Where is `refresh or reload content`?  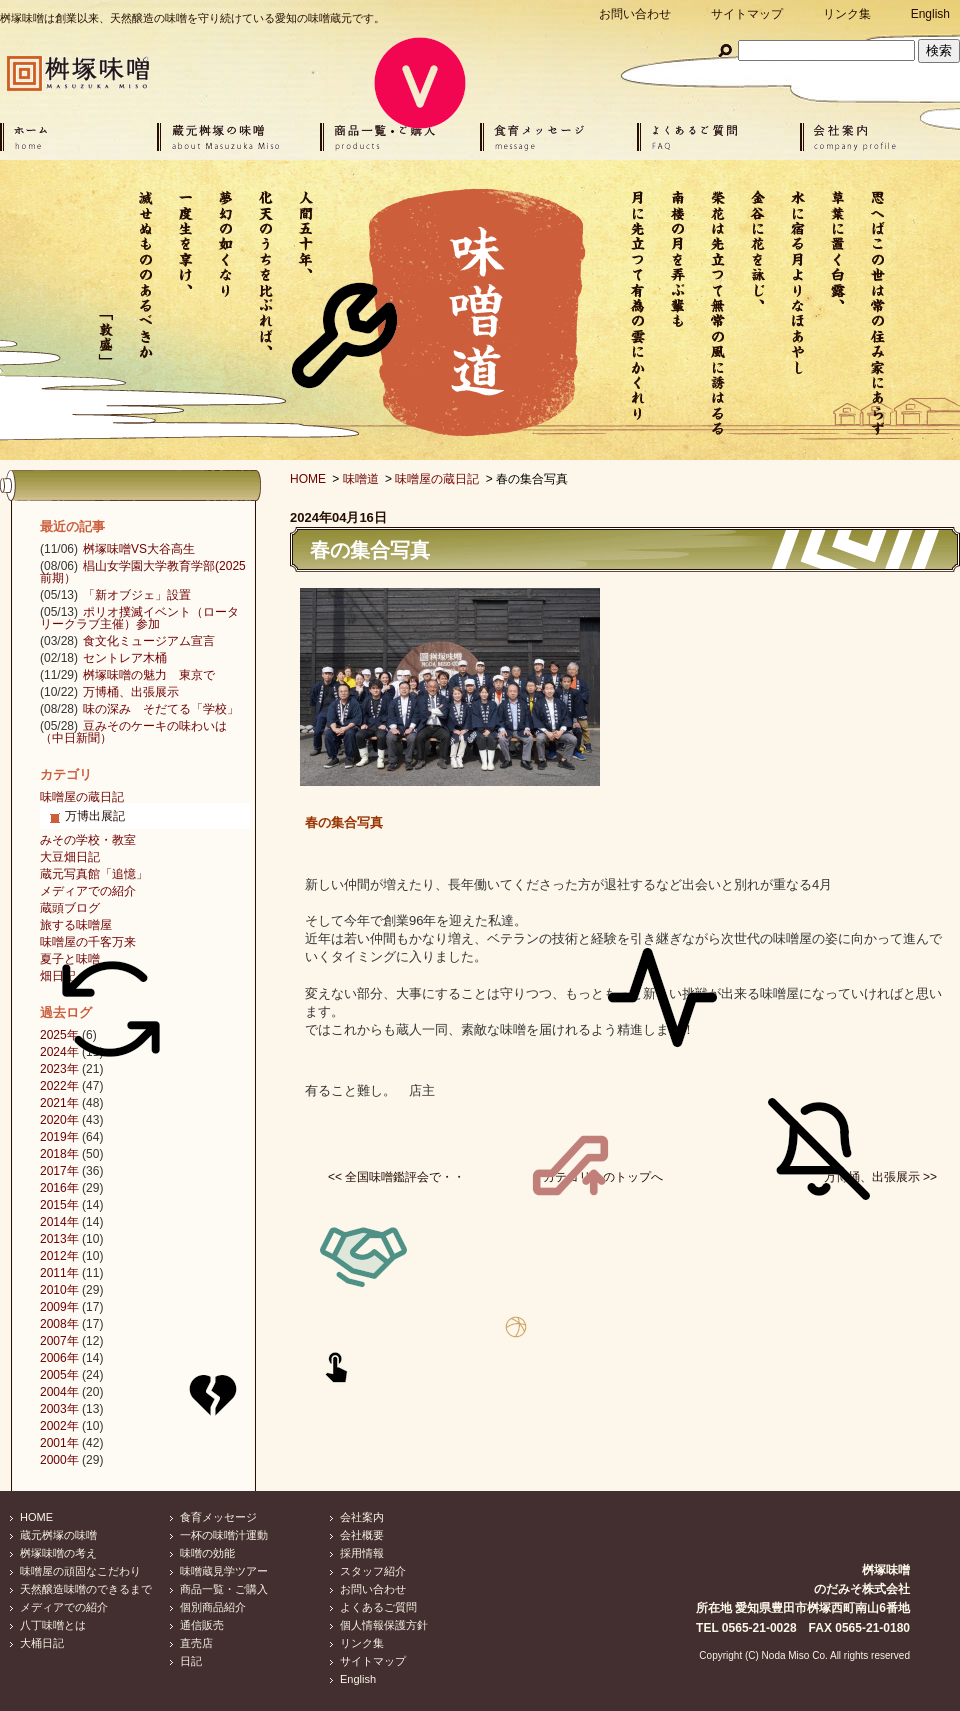 refresh or reload content is located at coordinates (111, 1009).